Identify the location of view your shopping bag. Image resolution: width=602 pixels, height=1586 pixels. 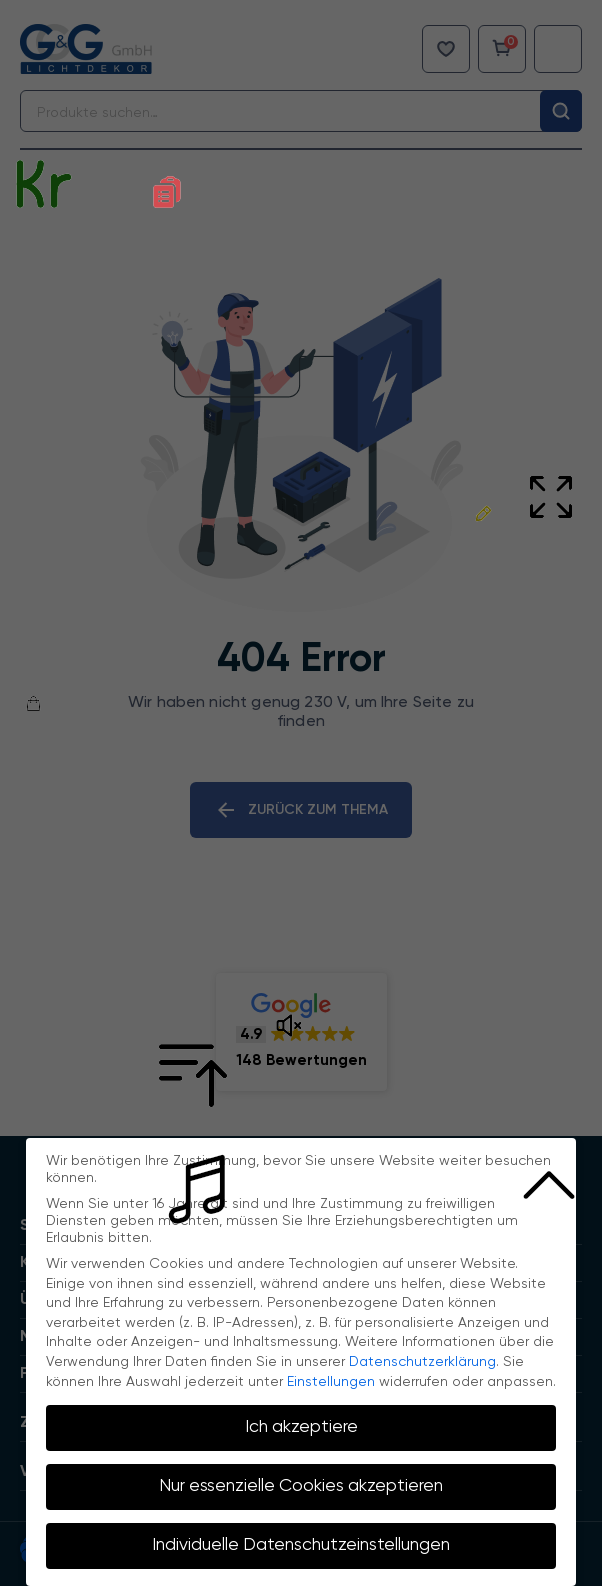
(33, 703).